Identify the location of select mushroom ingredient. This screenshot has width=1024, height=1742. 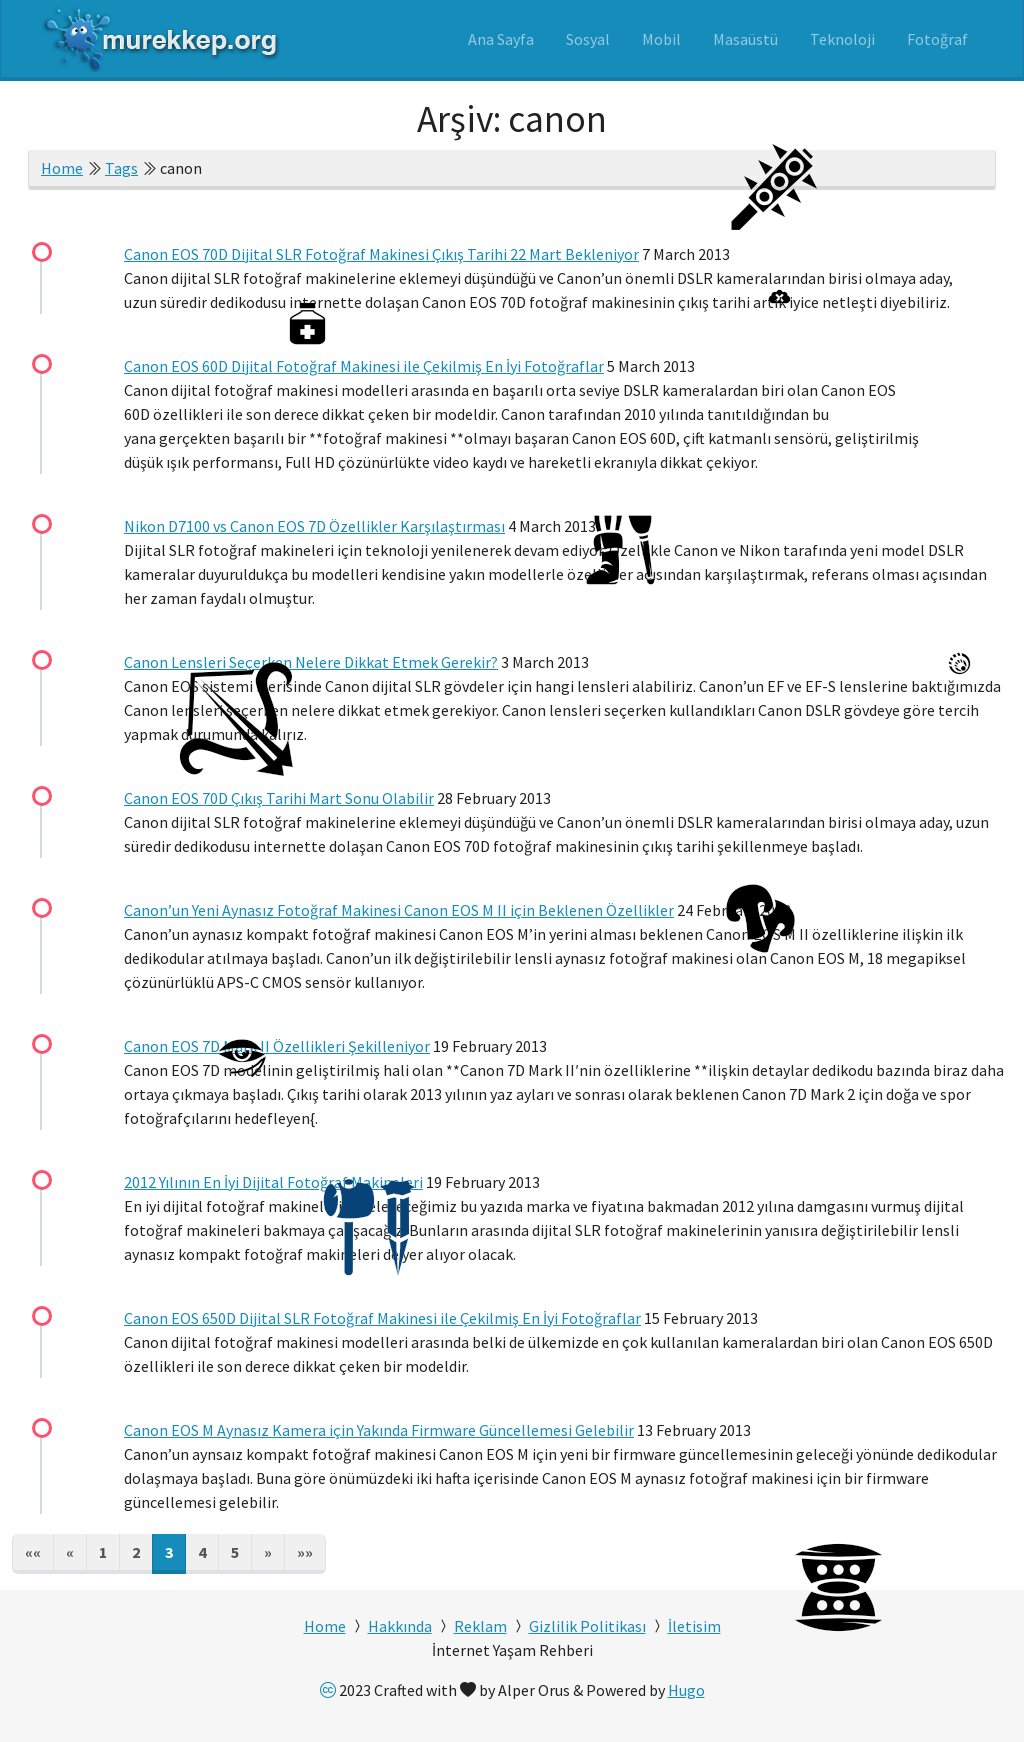
(760, 918).